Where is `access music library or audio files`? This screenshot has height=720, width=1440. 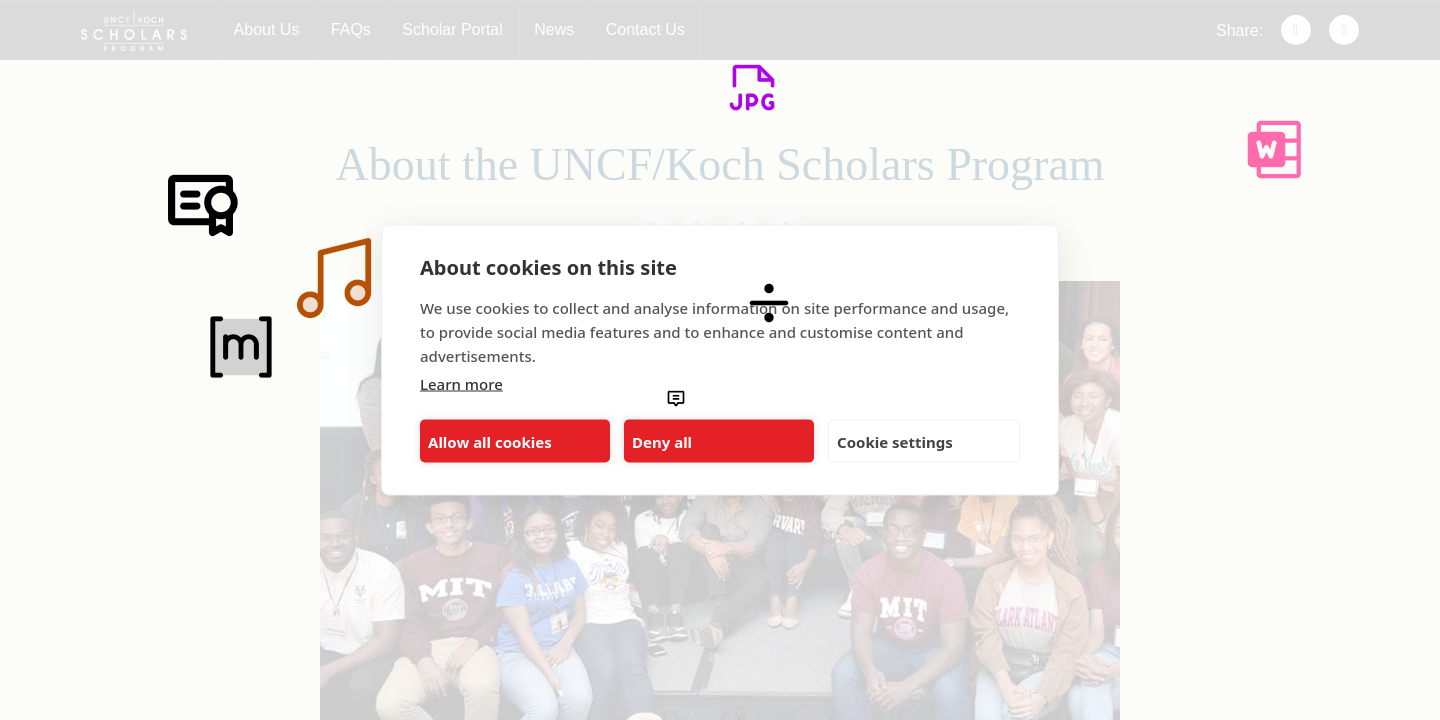
access music library or audio files is located at coordinates (338, 279).